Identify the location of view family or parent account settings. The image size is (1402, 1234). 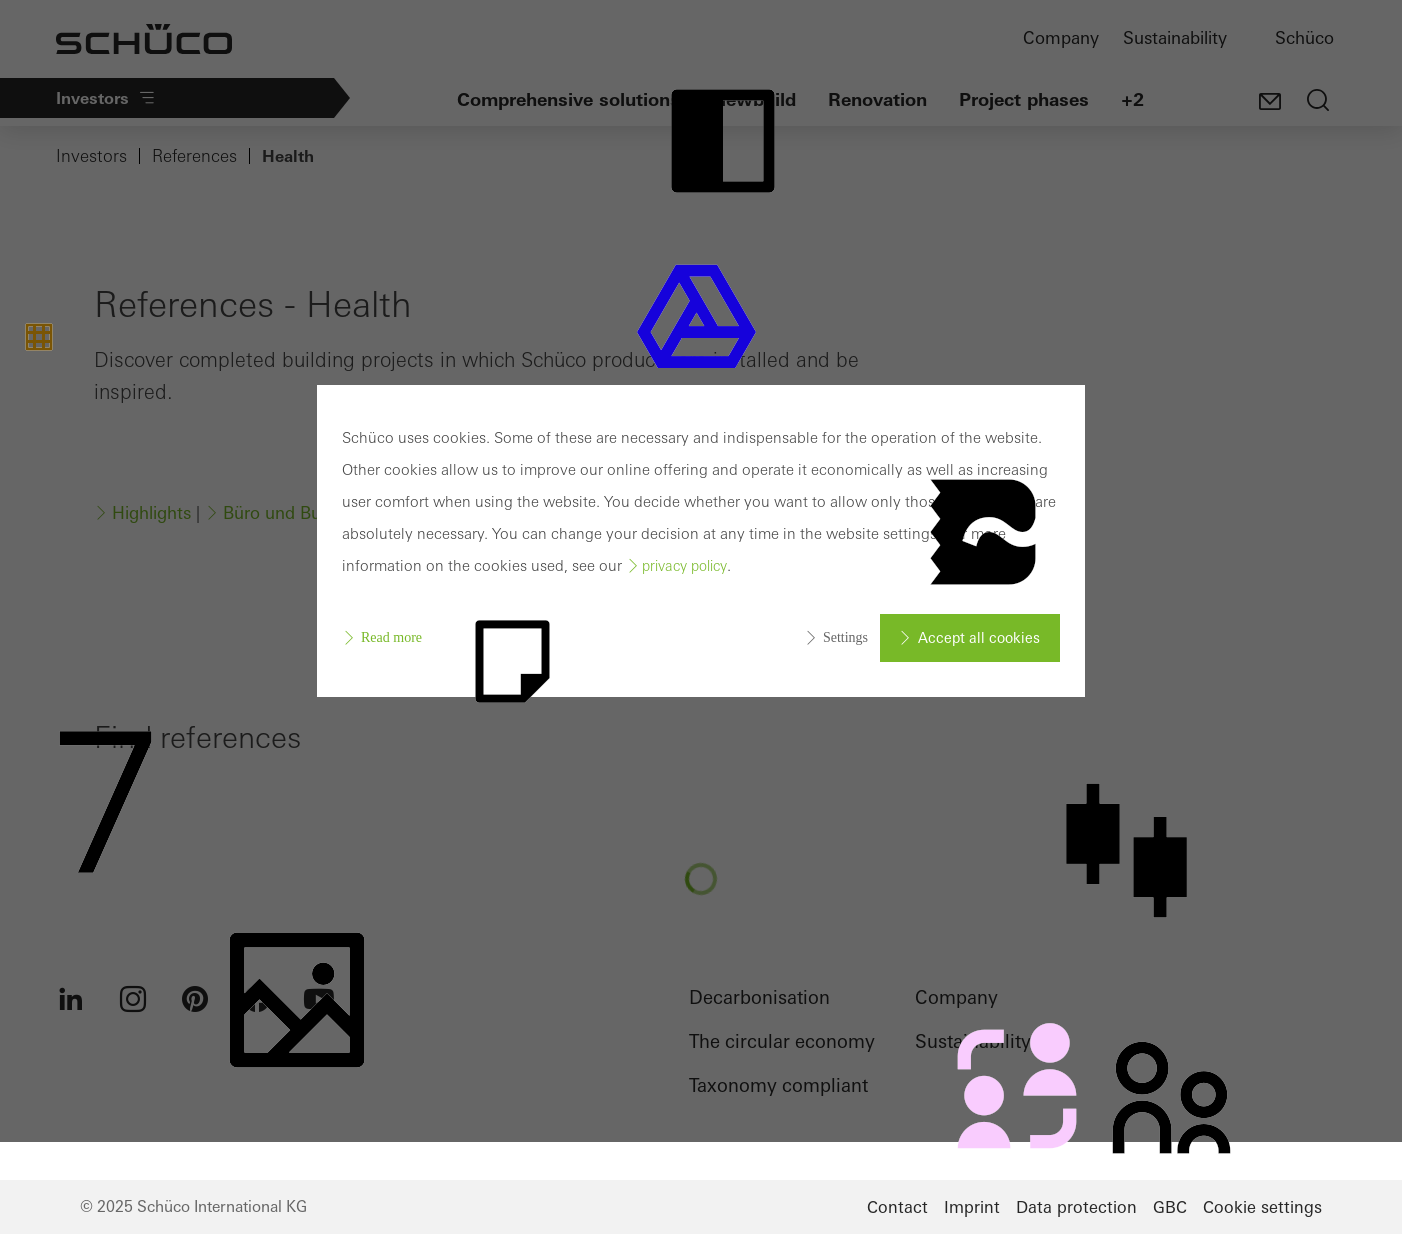
(1171, 1100).